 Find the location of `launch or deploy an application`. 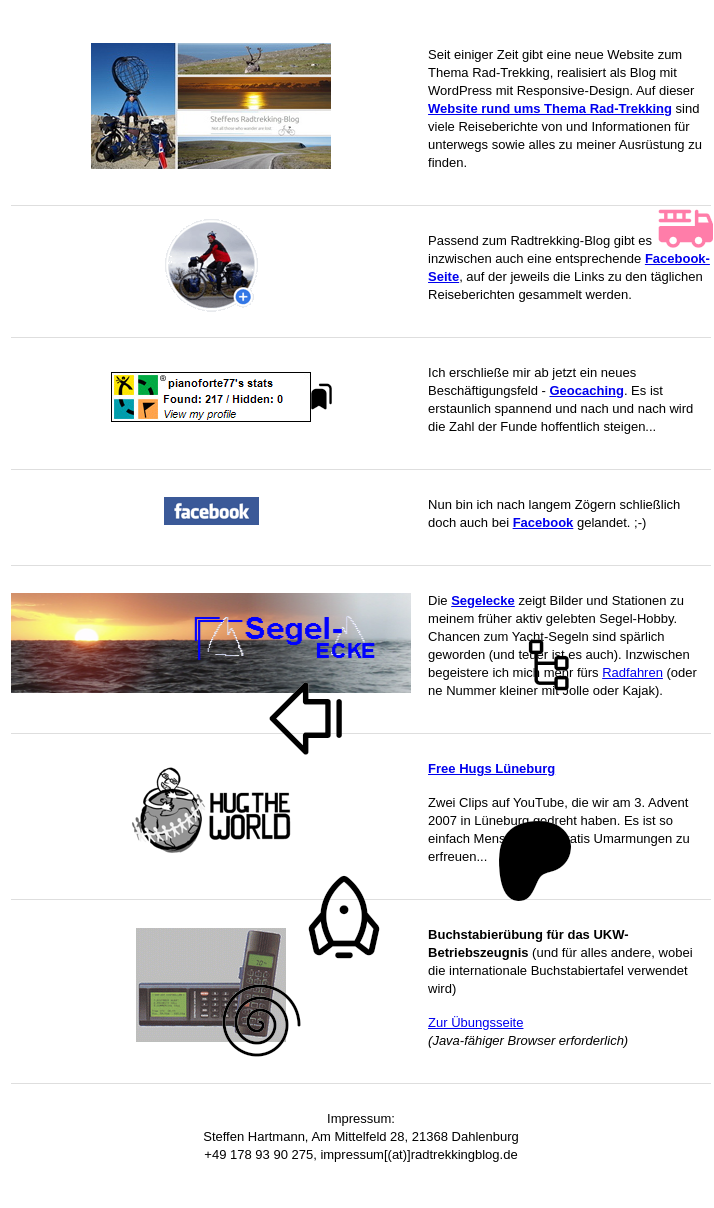

launch or deploy an application is located at coordinates (344, 920).